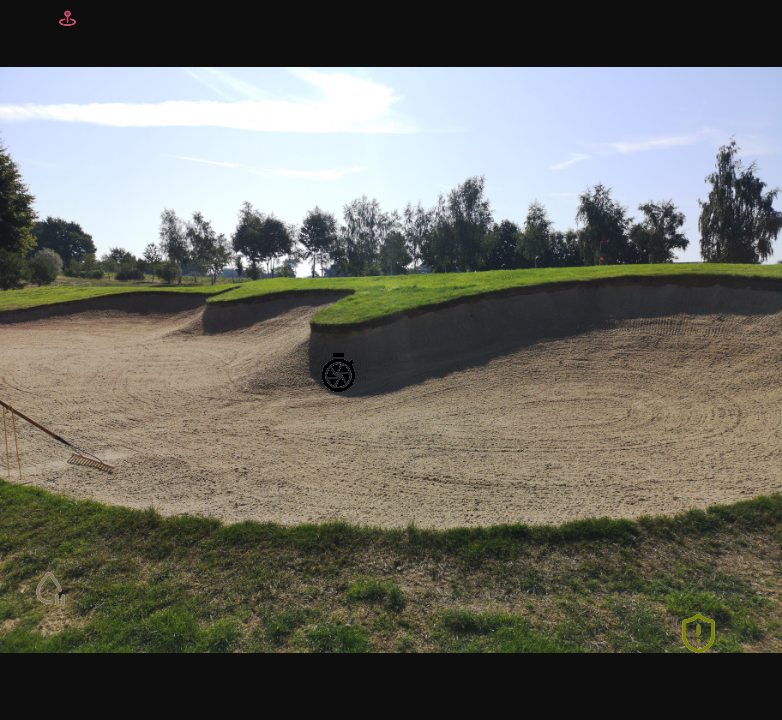 The image size is (782, 720). Describe the element at coordinates (698, 633) in the screenshot. I see `security warning or alert detected` at that location.